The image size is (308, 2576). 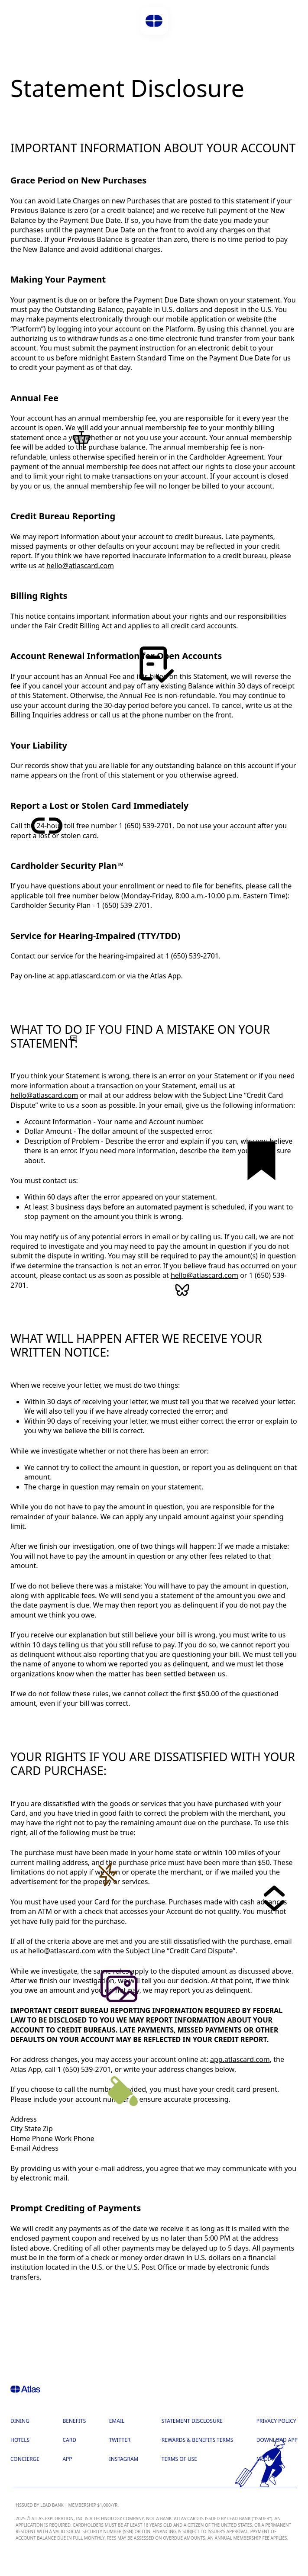 I want to click on view photo gallery, so click(x=119, y=1986).